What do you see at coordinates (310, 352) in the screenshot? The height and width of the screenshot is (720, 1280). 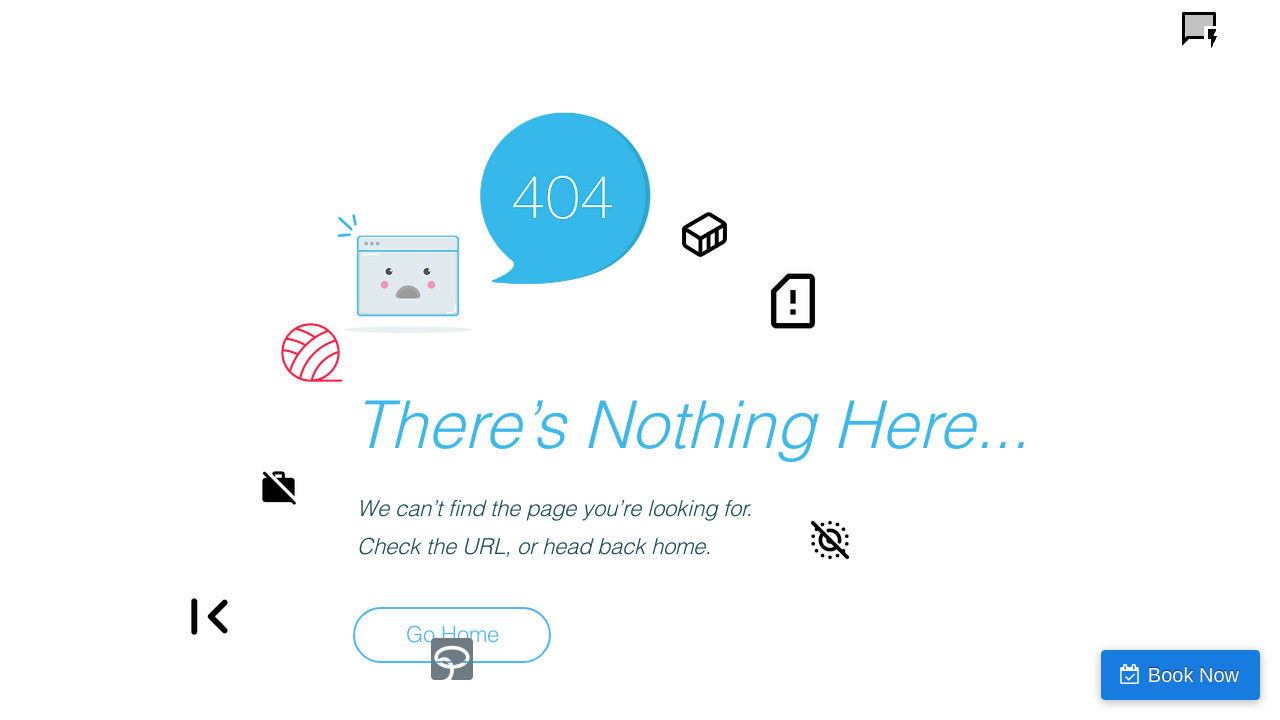 I see `access knitting or crafting projects` at bounding box center [310, 352].